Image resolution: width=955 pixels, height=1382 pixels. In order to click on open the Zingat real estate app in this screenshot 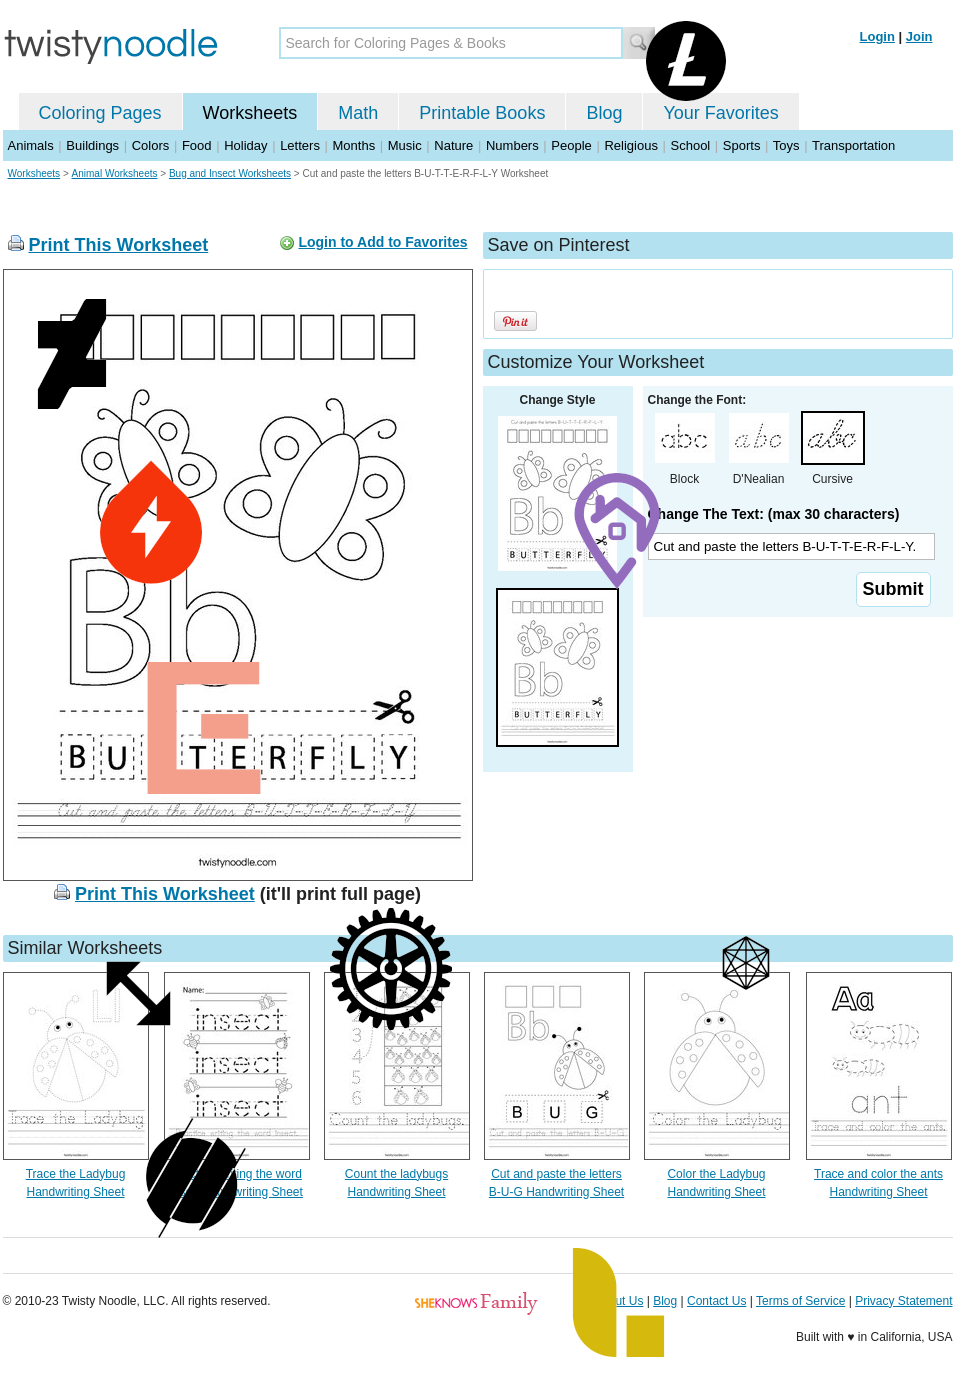, I will do `click(617, 531)`.